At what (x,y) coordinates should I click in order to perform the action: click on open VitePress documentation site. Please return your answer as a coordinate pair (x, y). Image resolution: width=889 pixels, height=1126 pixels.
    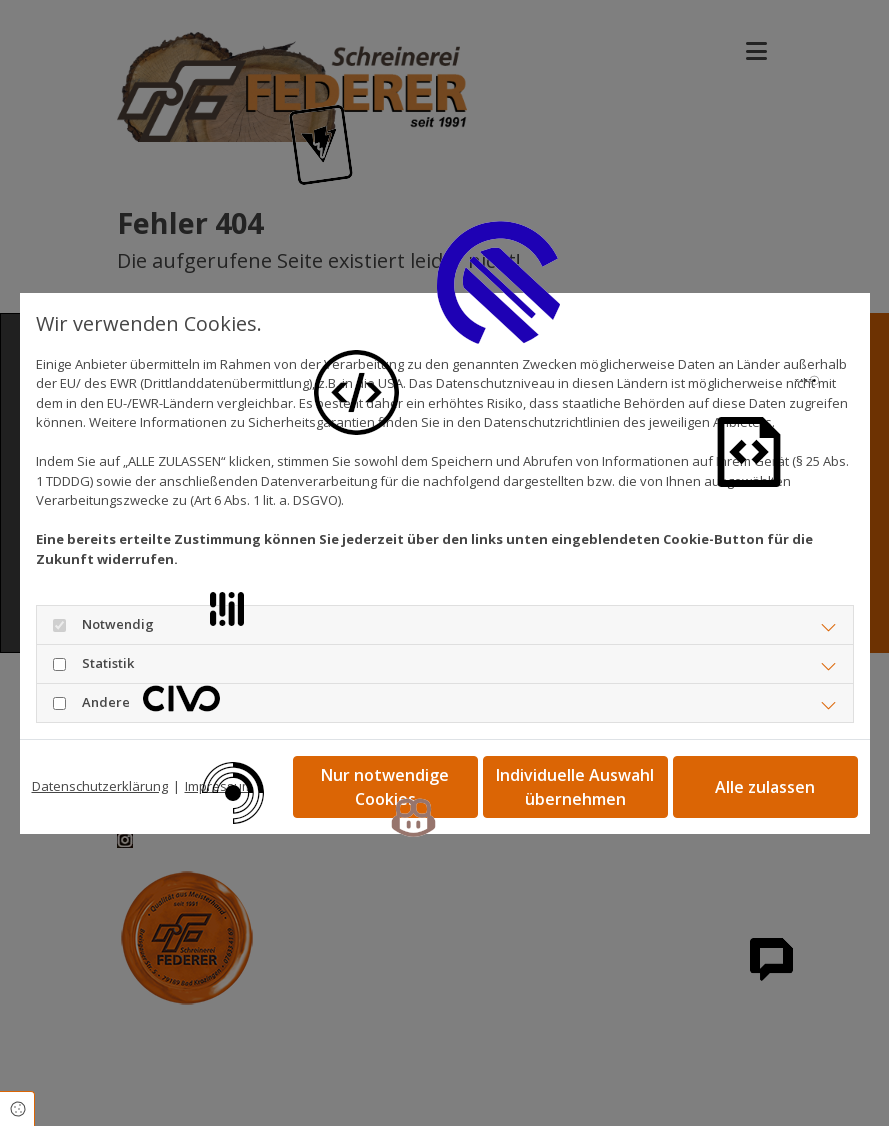
    Looking at the image, I should click on (321, 145).